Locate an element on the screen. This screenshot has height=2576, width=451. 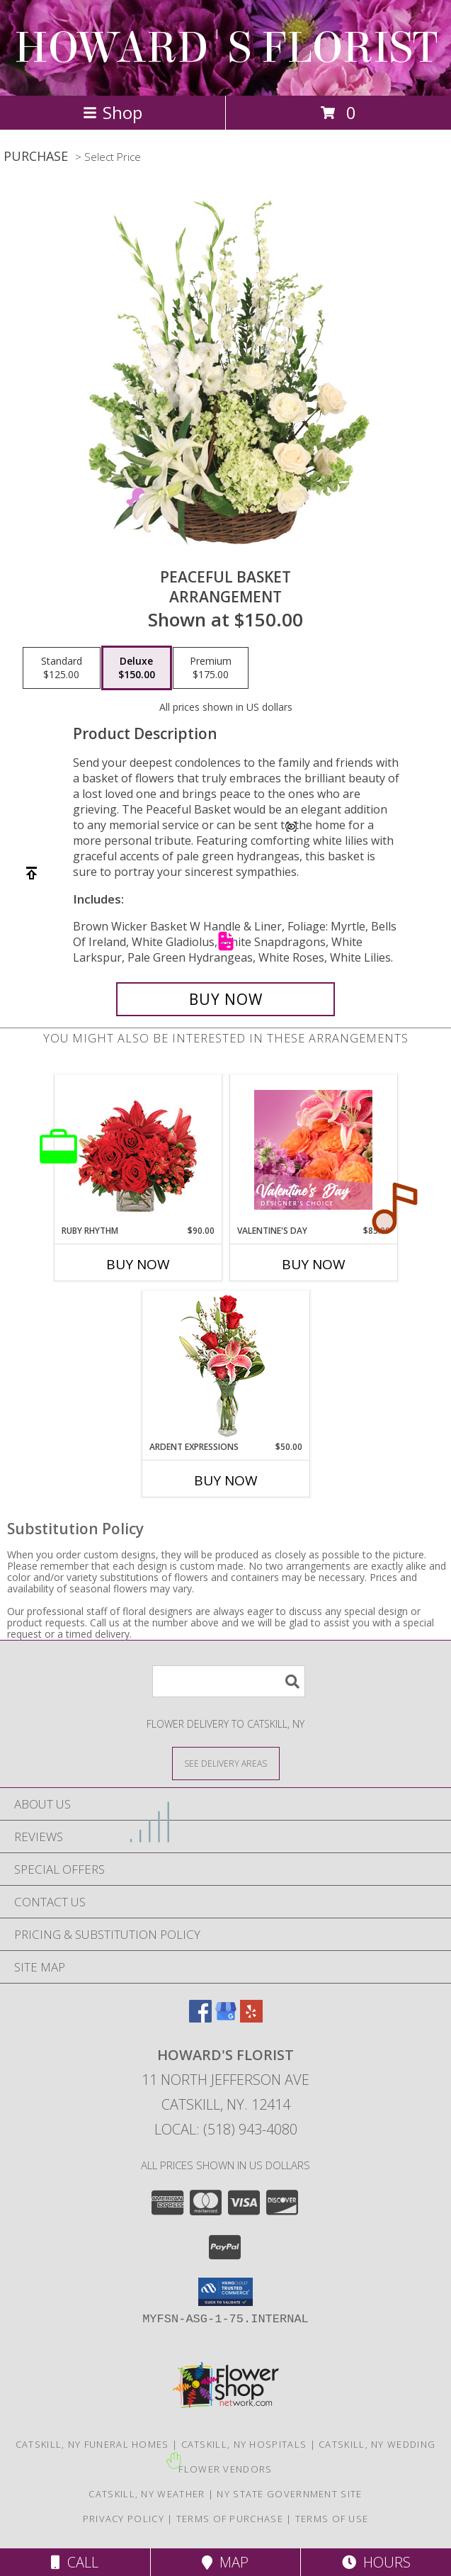
access food or dining options is located at coordinates (135, 497).